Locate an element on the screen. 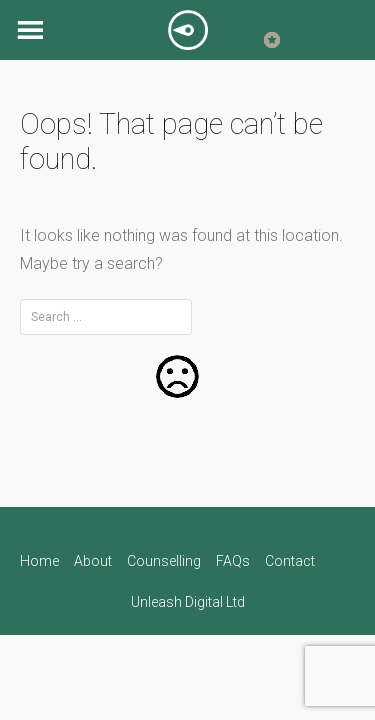 The width and height of the screenshot is (375, 720). star or favorite an item in your feed is located at coordinates (272, 40).